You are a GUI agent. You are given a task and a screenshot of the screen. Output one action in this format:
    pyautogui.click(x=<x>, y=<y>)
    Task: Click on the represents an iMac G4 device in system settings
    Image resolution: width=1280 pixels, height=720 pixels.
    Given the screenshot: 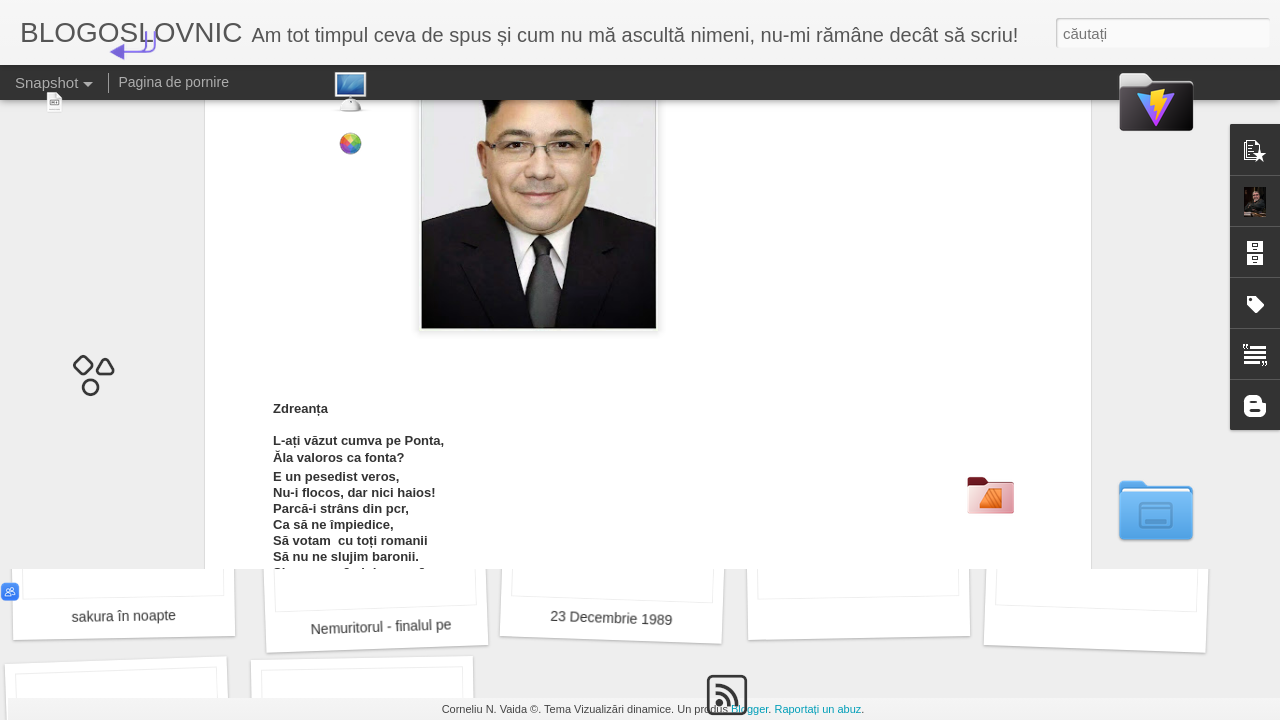 What is the action you would take?
    pyautogui.click(x=350, y=89)
    